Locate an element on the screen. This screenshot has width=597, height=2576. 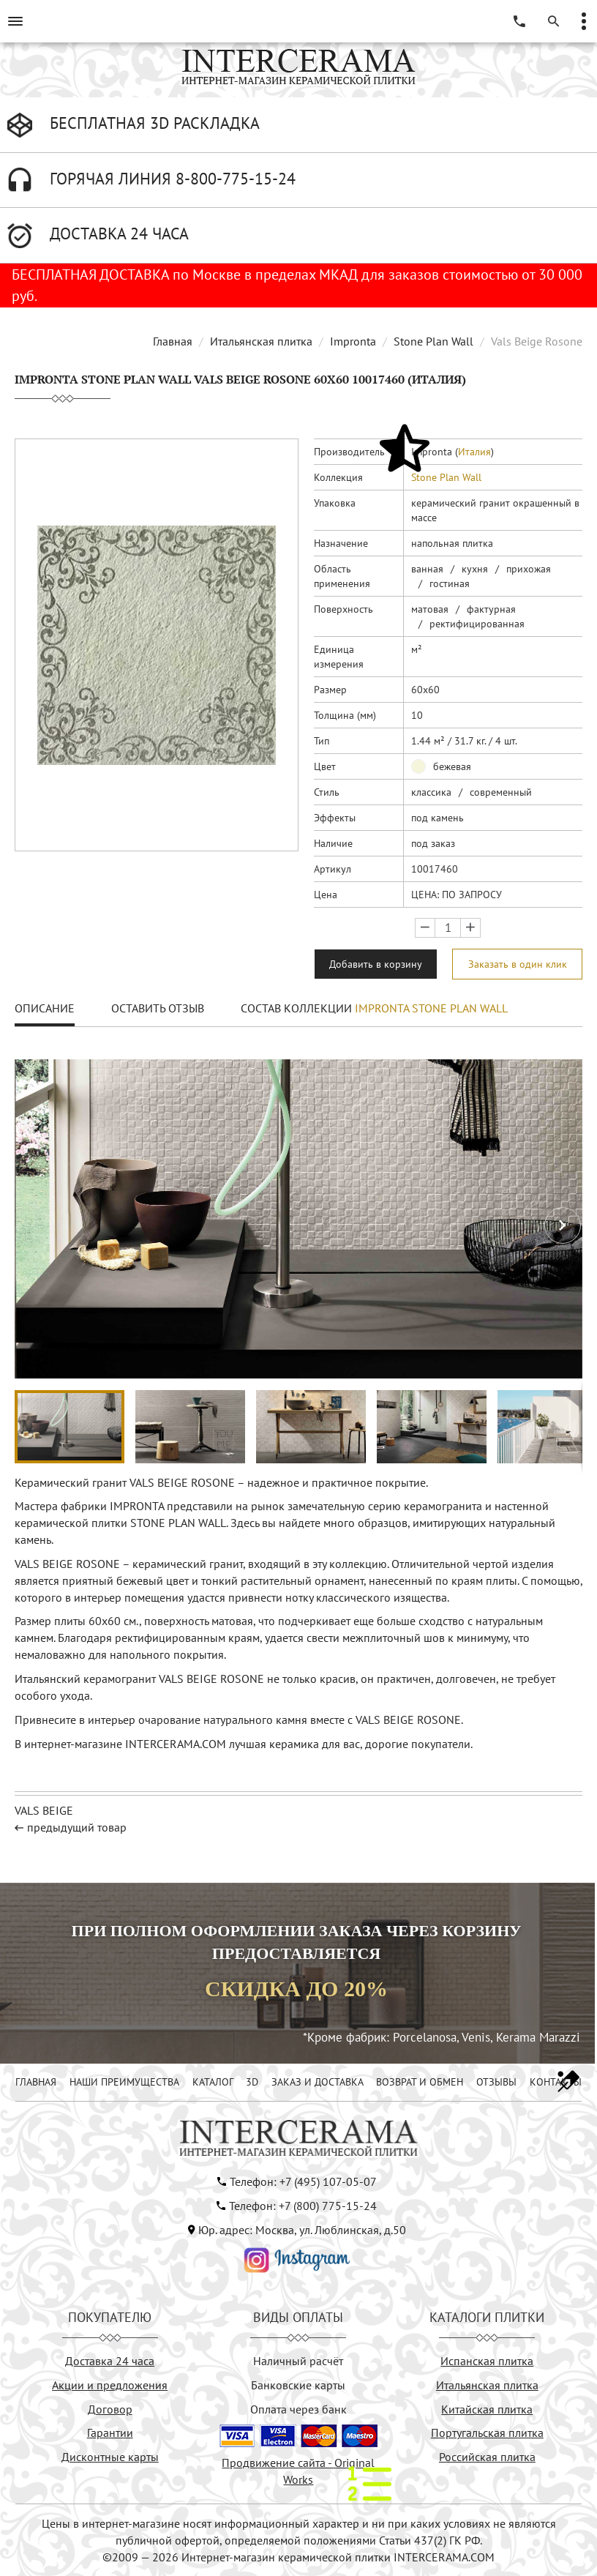
indicates a partial or half-star rating is located at coordinates (405, 449).